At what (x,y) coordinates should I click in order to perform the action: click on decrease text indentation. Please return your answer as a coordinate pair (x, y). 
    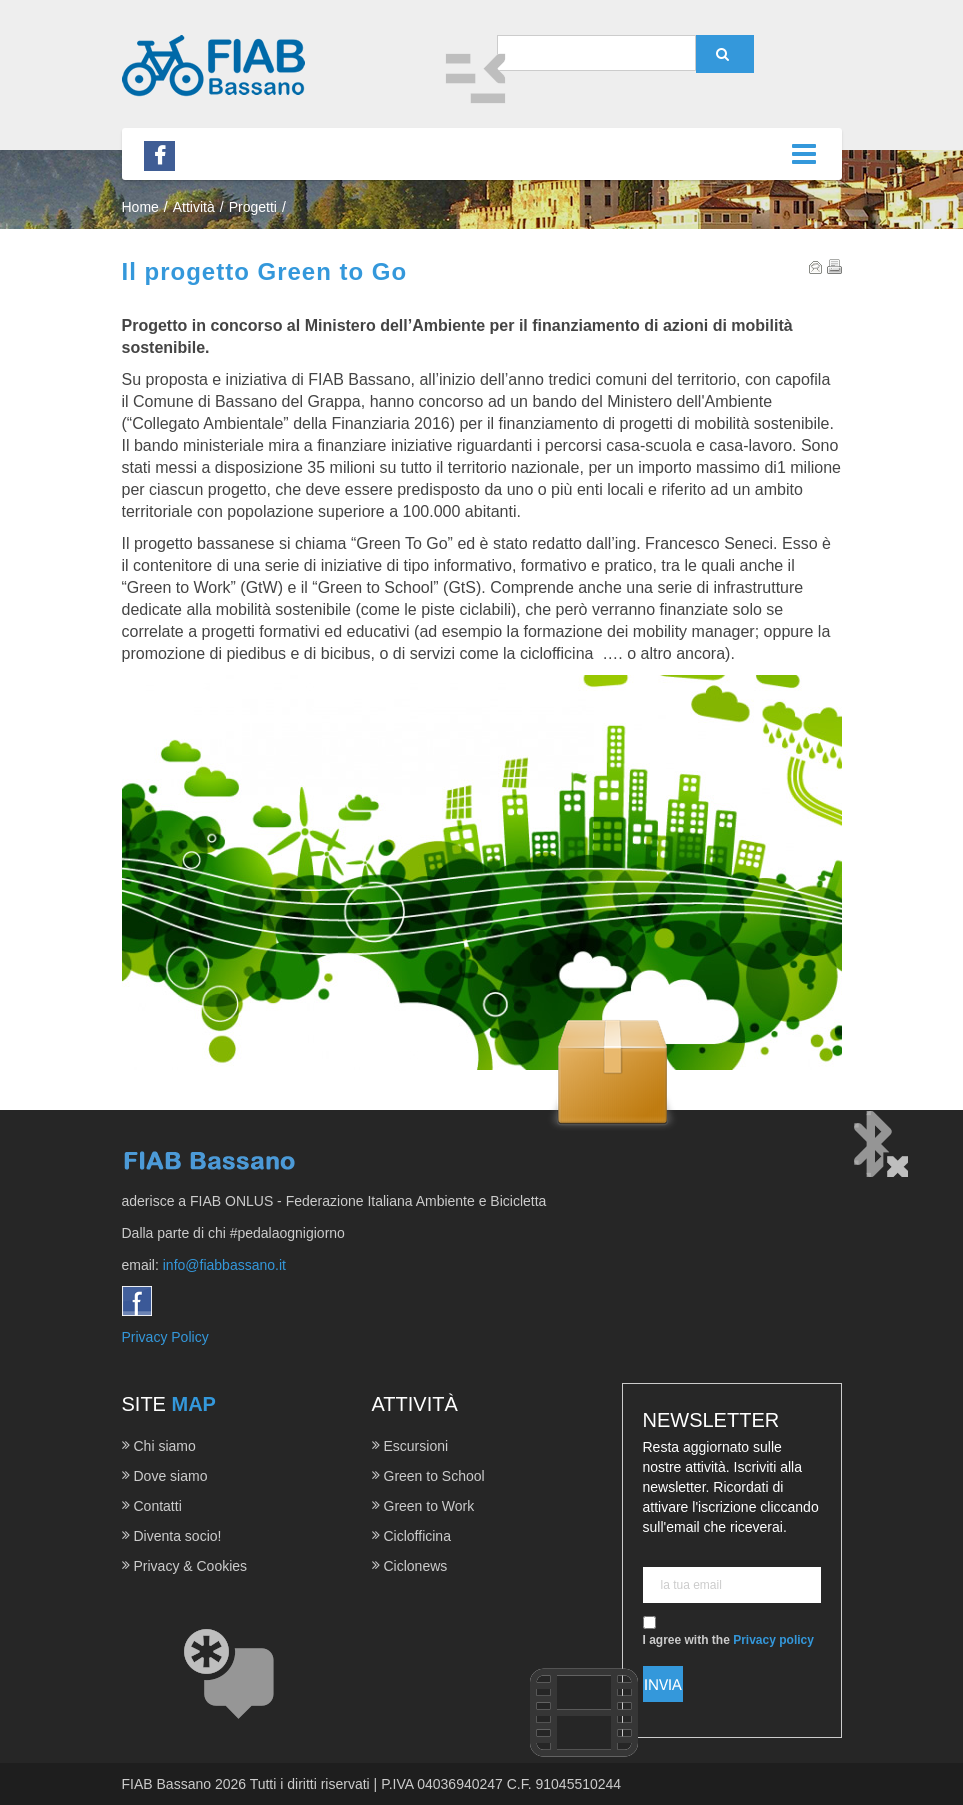
    Looking at the image, I should click on (475, 78).